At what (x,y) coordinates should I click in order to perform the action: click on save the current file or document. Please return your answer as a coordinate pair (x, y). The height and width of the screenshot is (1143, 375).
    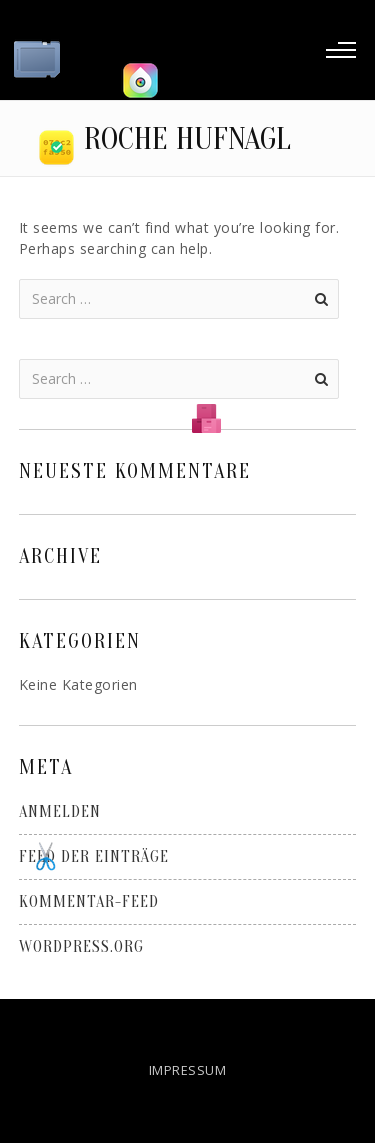
    Looking at the image, I should click on (37, 60).